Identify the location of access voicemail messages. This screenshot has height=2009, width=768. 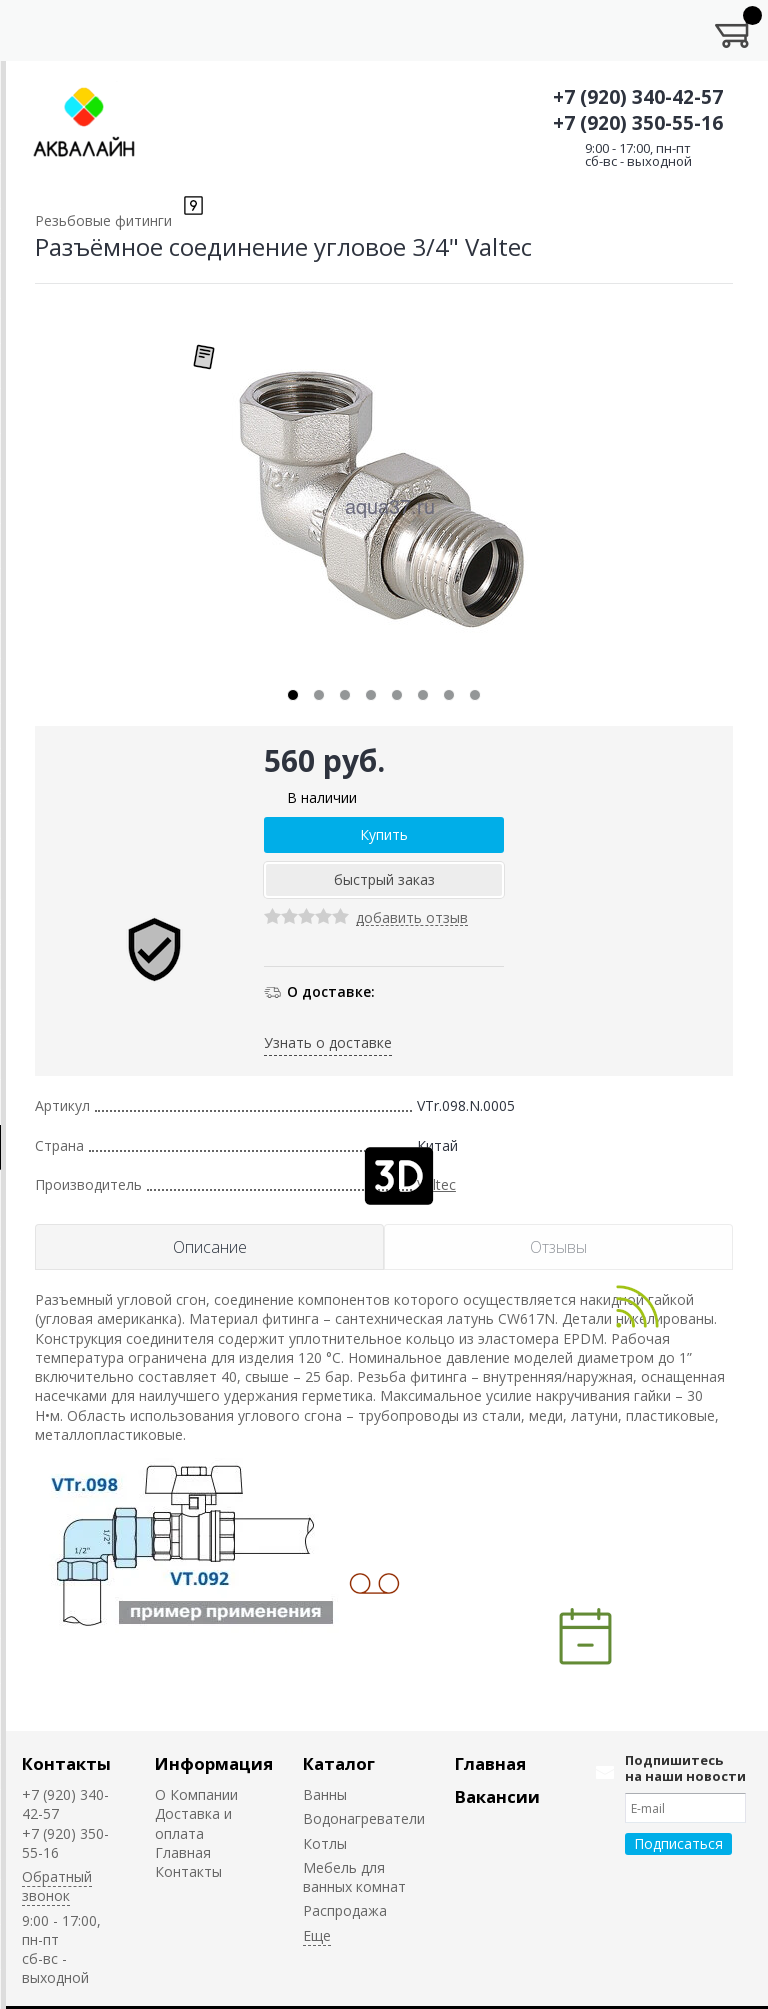
(374, 1583).